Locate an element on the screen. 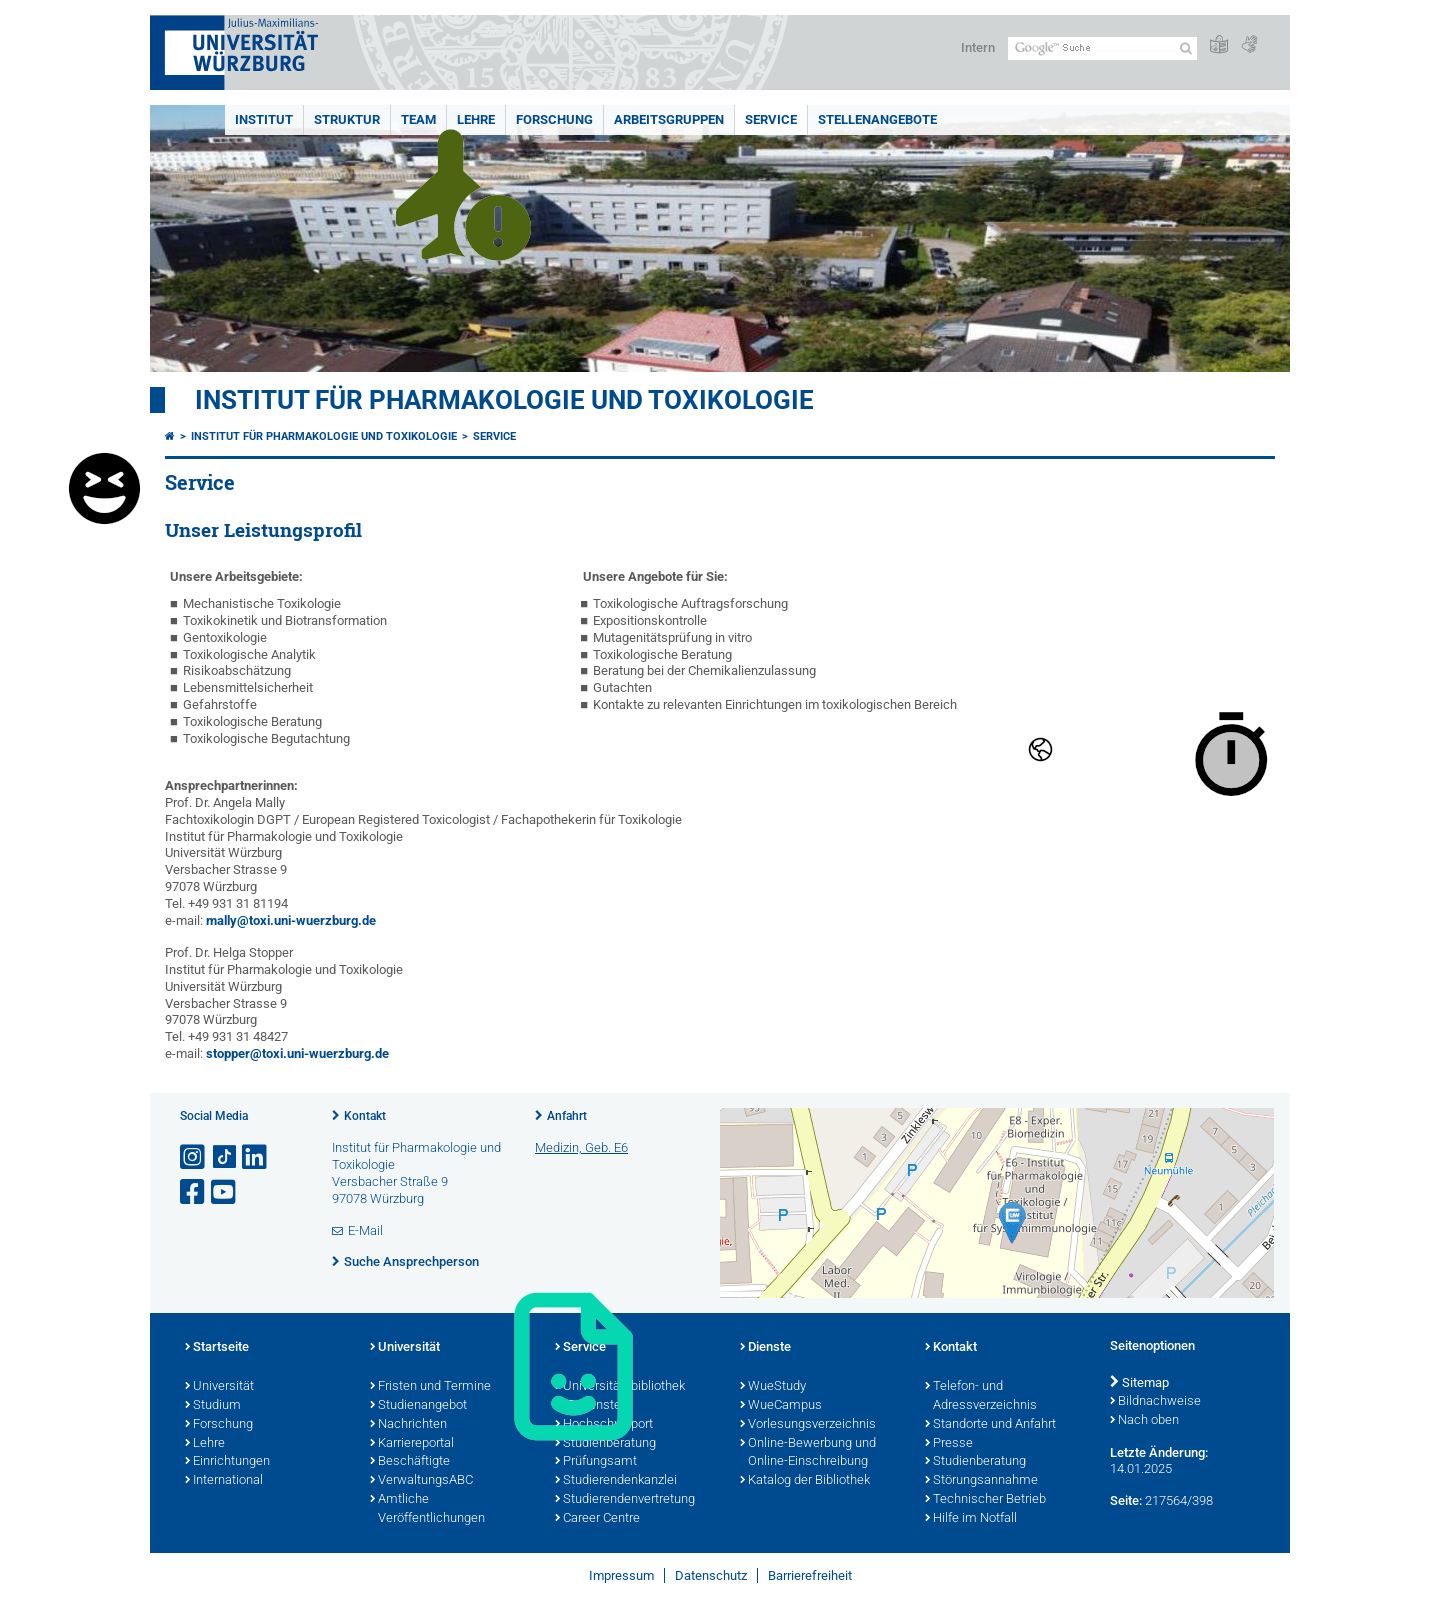 The height and width of the screenshot is (1600, 1440). switch to western hemisphere region is located at coordinates (1040, 749).